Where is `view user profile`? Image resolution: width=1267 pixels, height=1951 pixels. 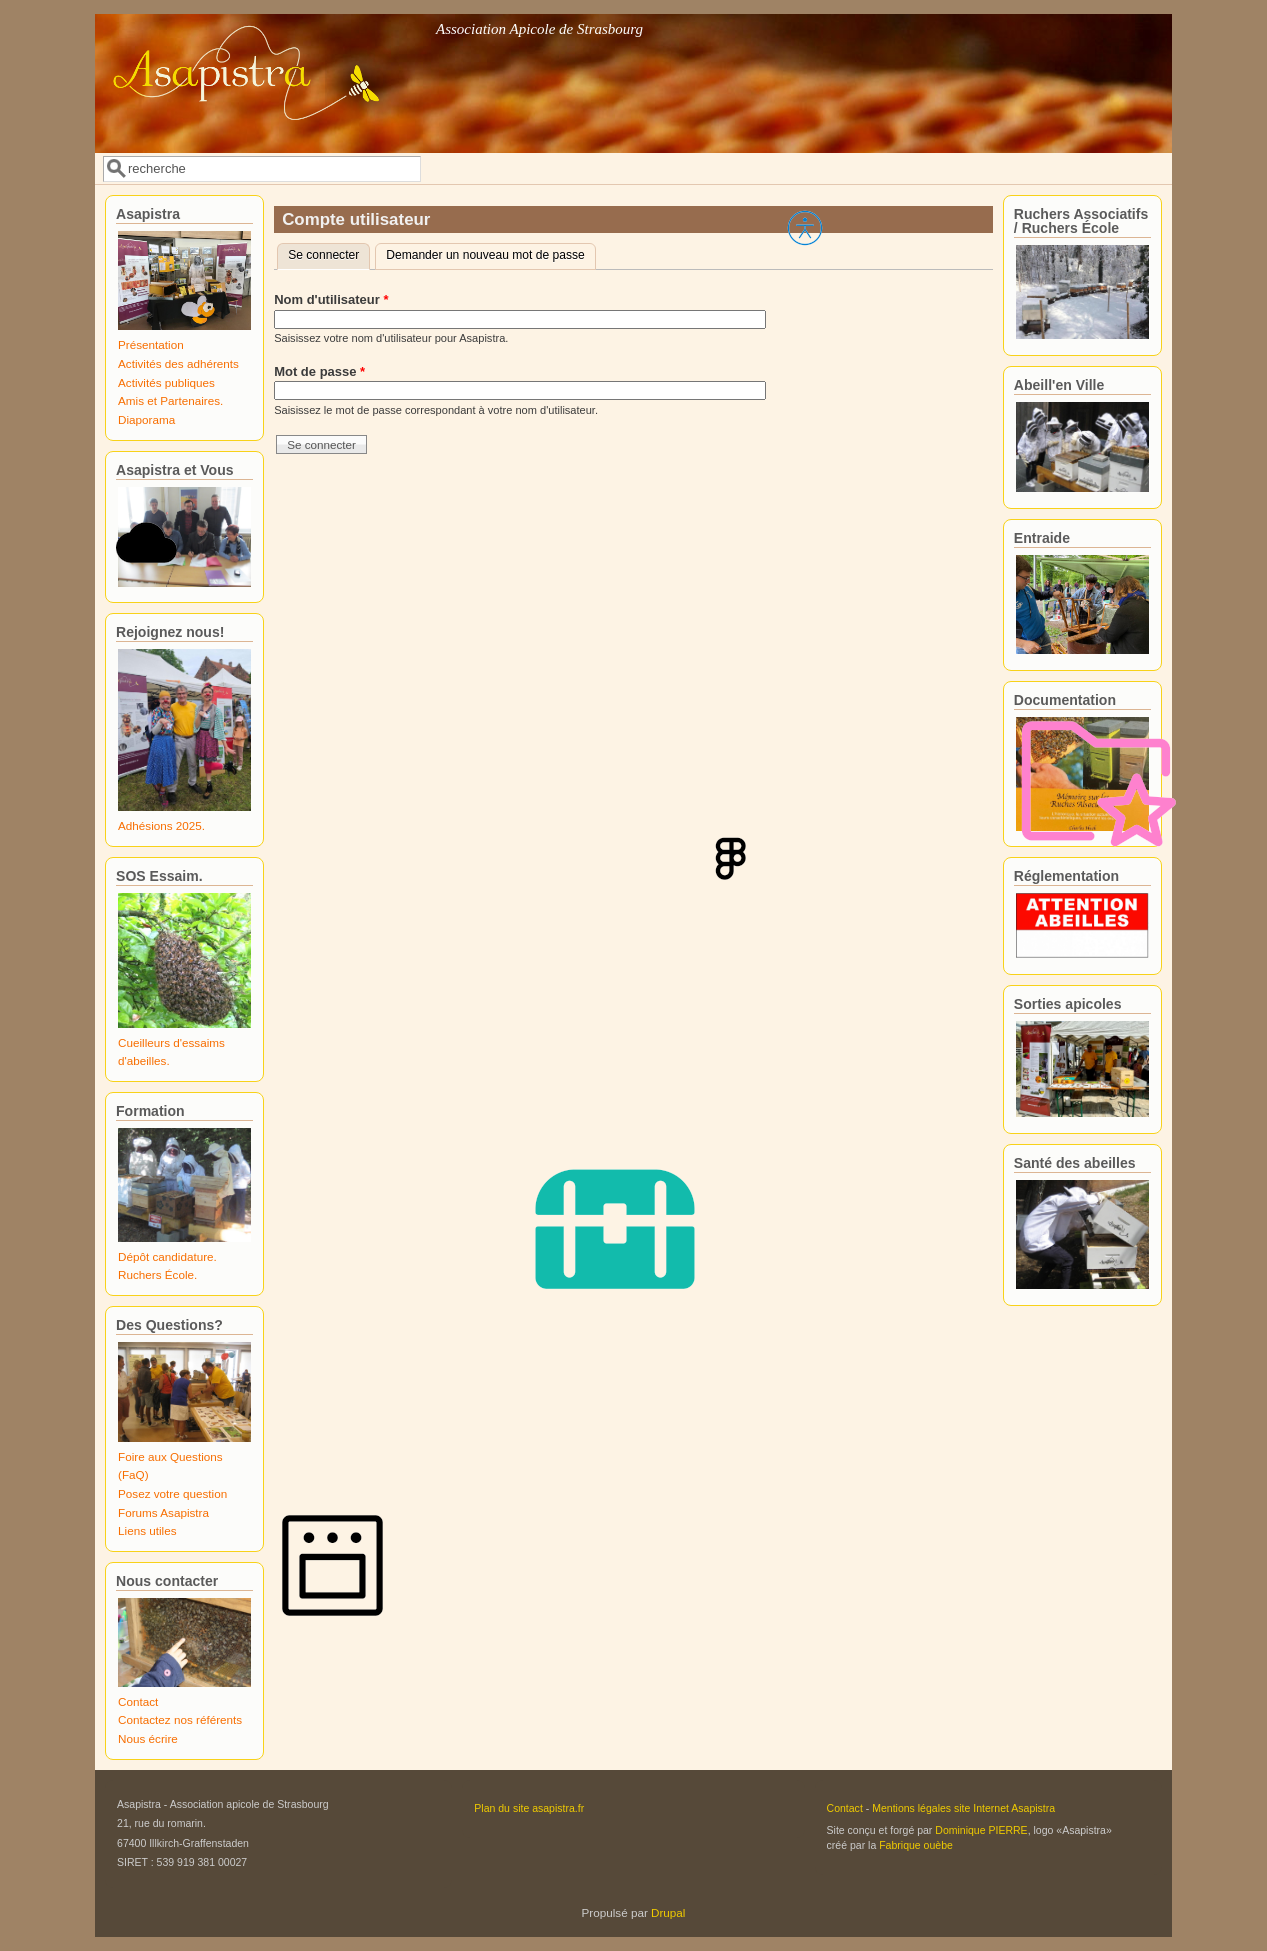
view user profile is located at coordinates (805, 228).